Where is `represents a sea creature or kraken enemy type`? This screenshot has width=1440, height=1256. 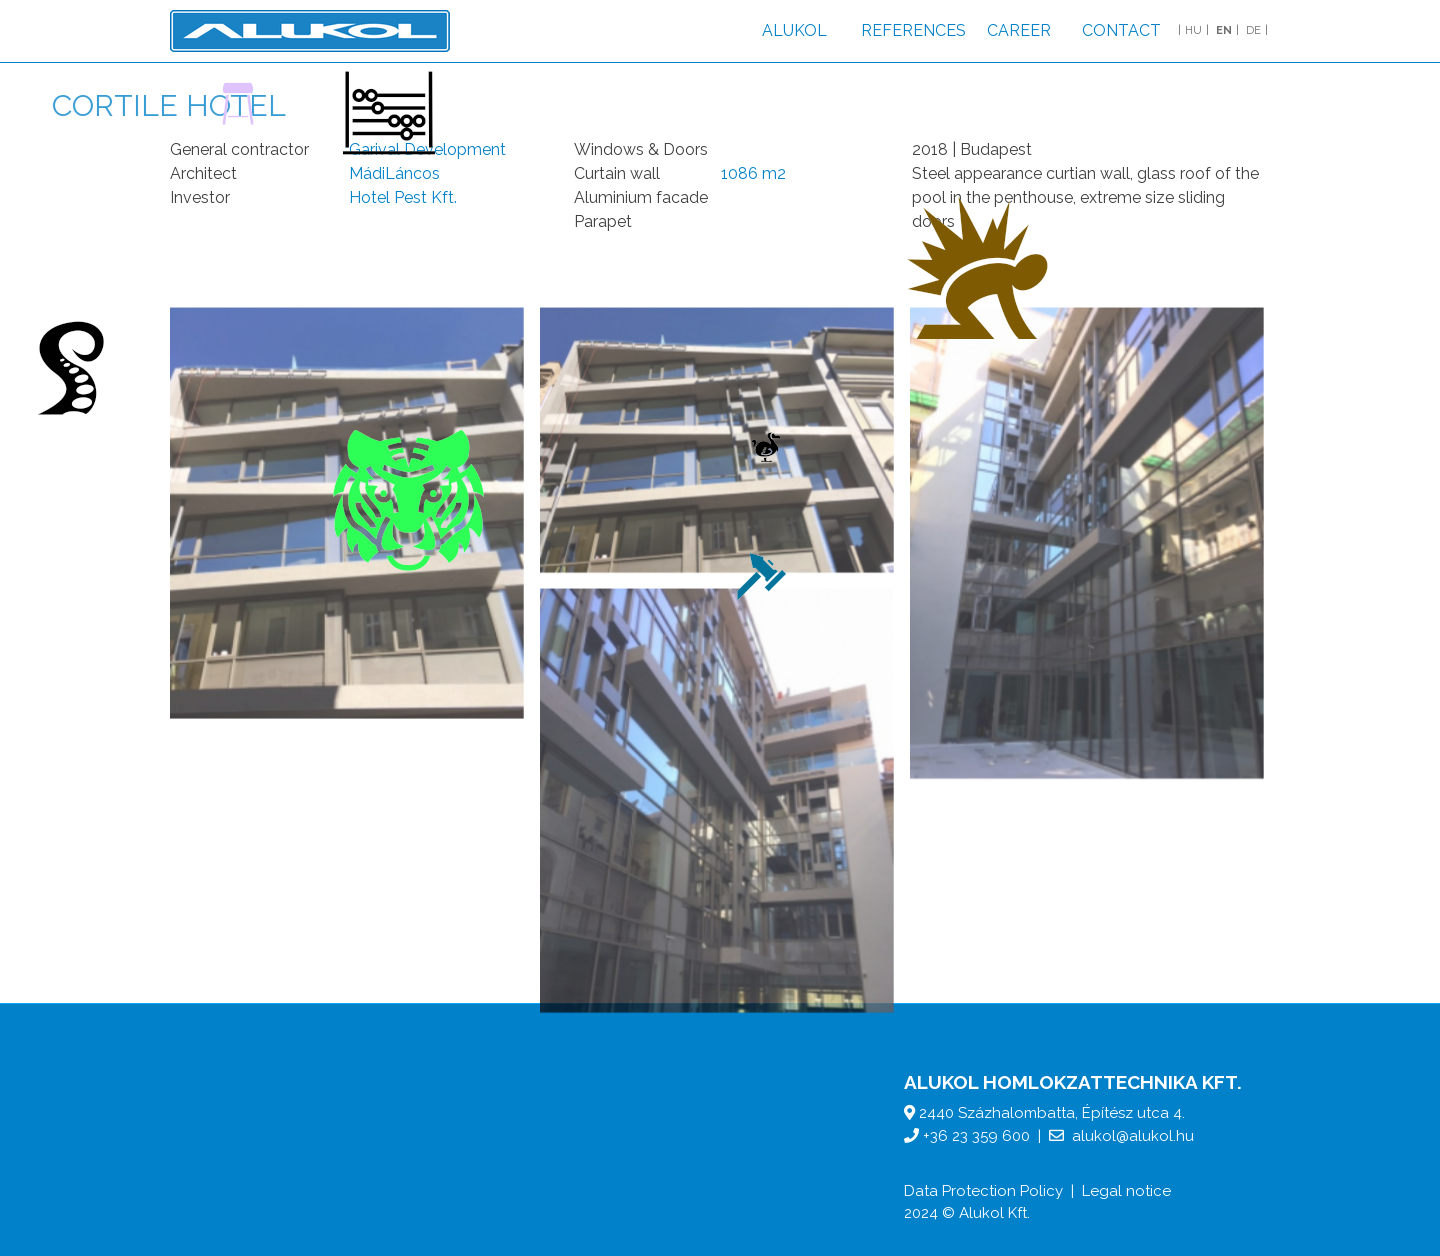 represents a sea creature or kraken enemy type is located at coordinates (70, 369).